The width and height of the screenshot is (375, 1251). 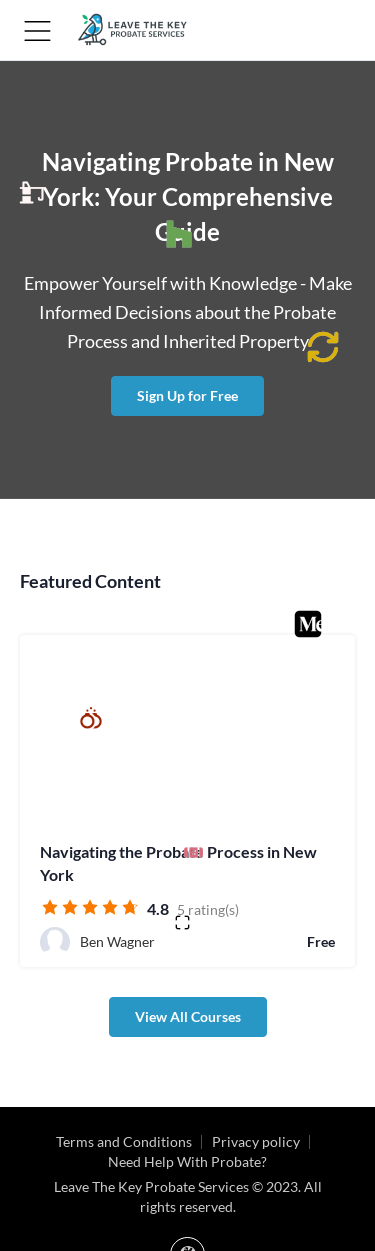 I want to click on scan a QR code or barcode, so click(x=182, y=922).